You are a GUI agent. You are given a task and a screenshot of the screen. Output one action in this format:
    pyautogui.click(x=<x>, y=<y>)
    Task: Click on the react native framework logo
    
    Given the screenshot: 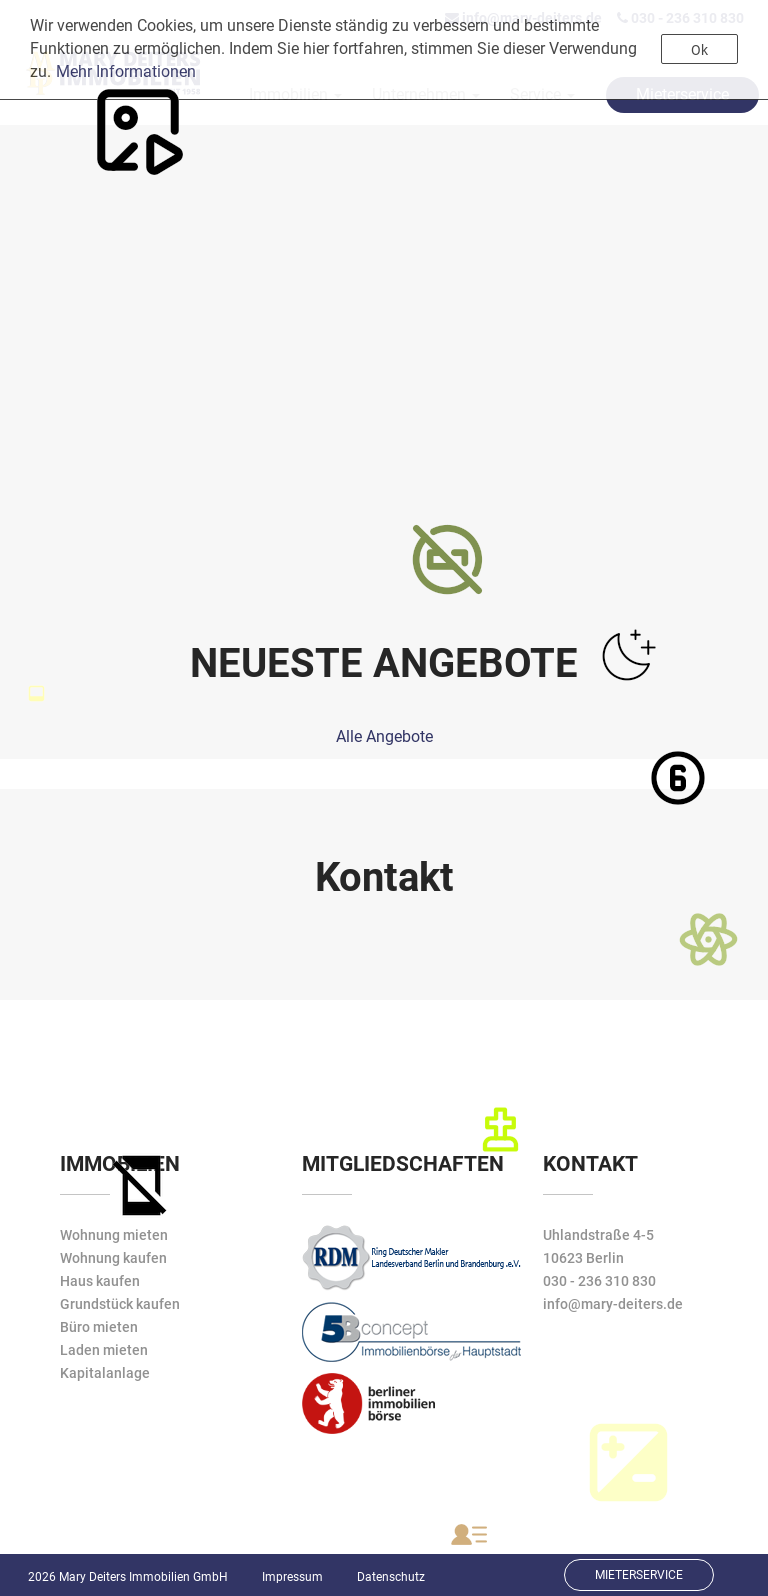 What is the action you would take?
    pyautogui.click(x=708, y=939)
    